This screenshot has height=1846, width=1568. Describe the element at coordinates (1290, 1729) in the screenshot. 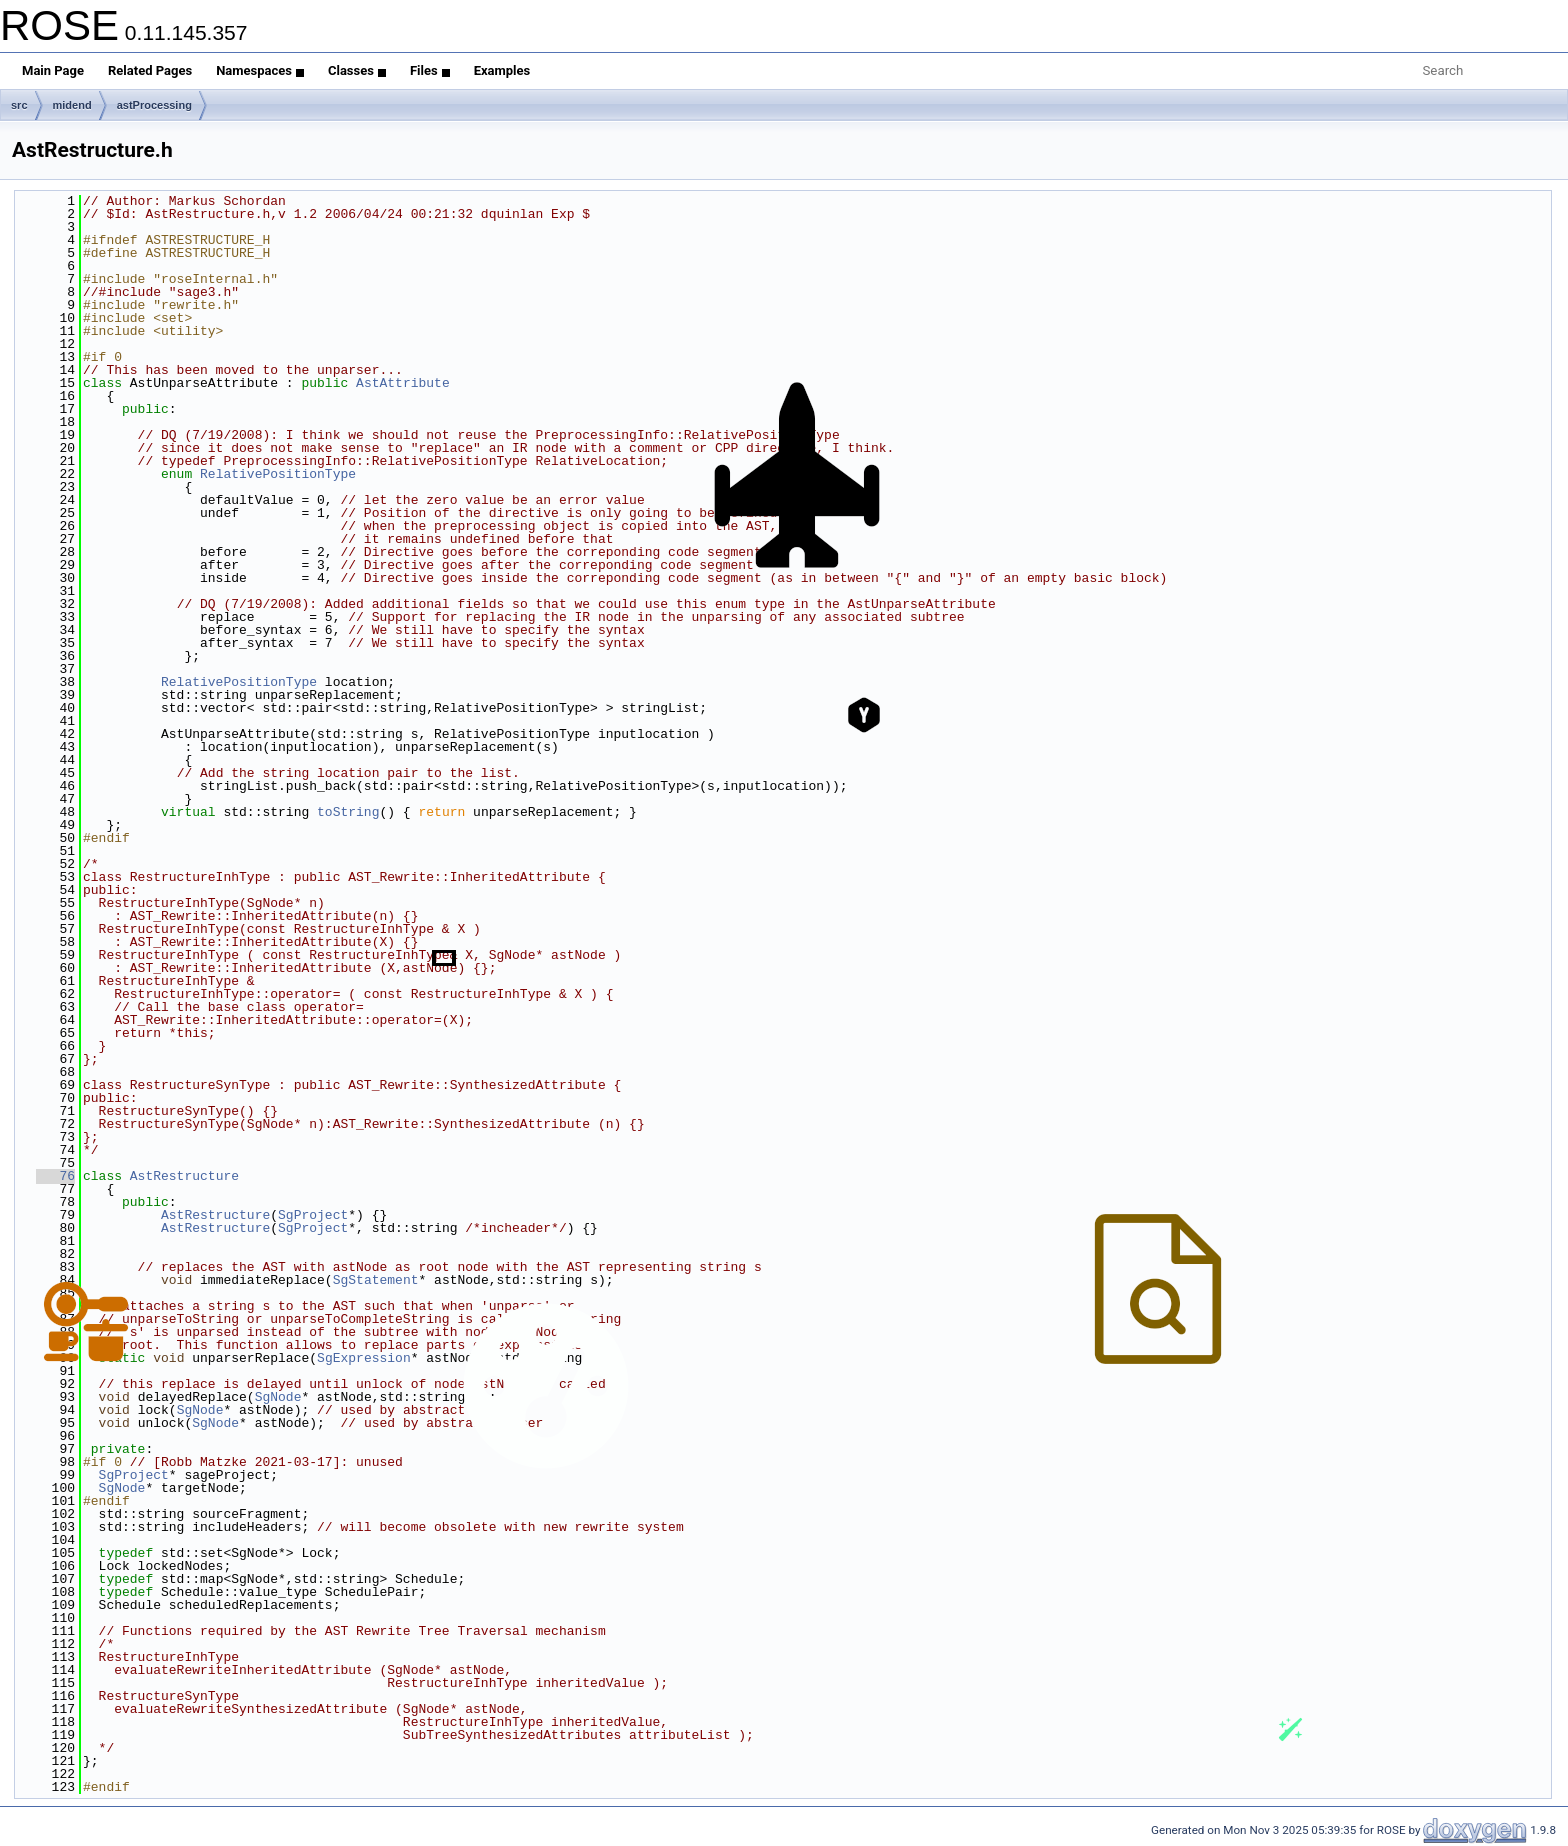

I see `apply magic or automatic enhancements` at that location.